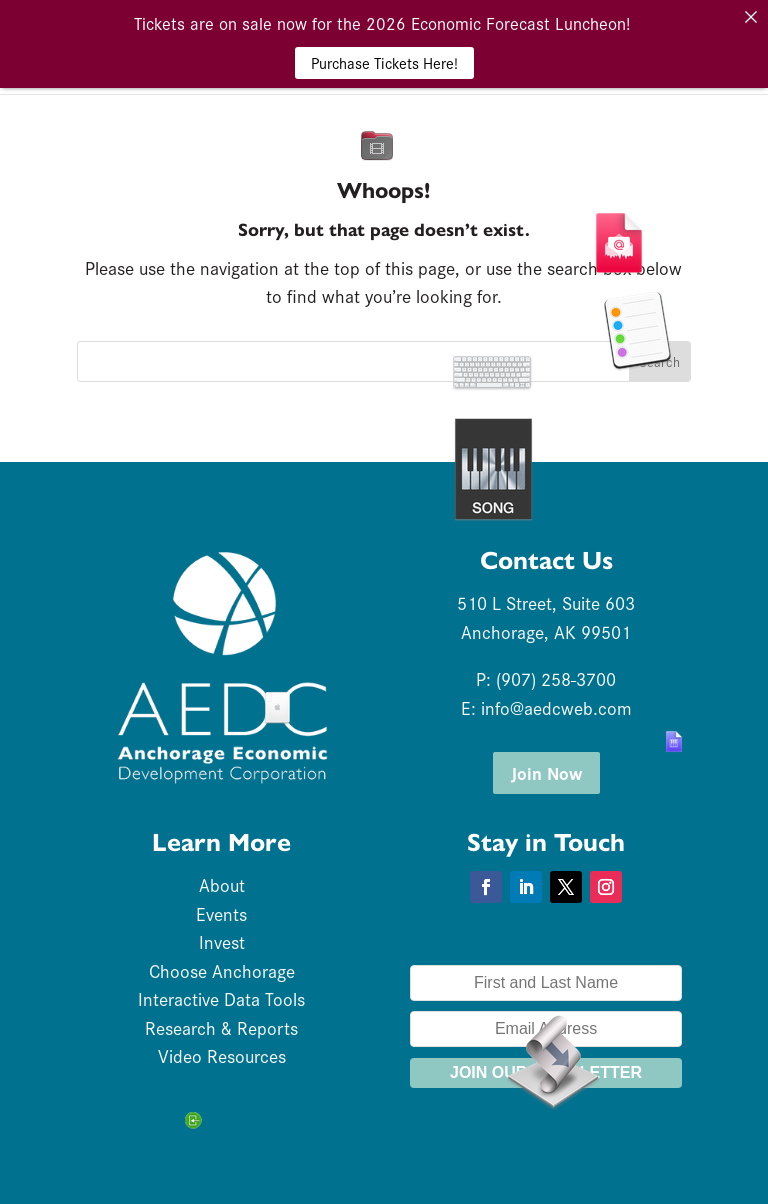 The image size is (768, 1204). I want to click on open videos folder, so click(377, 145).